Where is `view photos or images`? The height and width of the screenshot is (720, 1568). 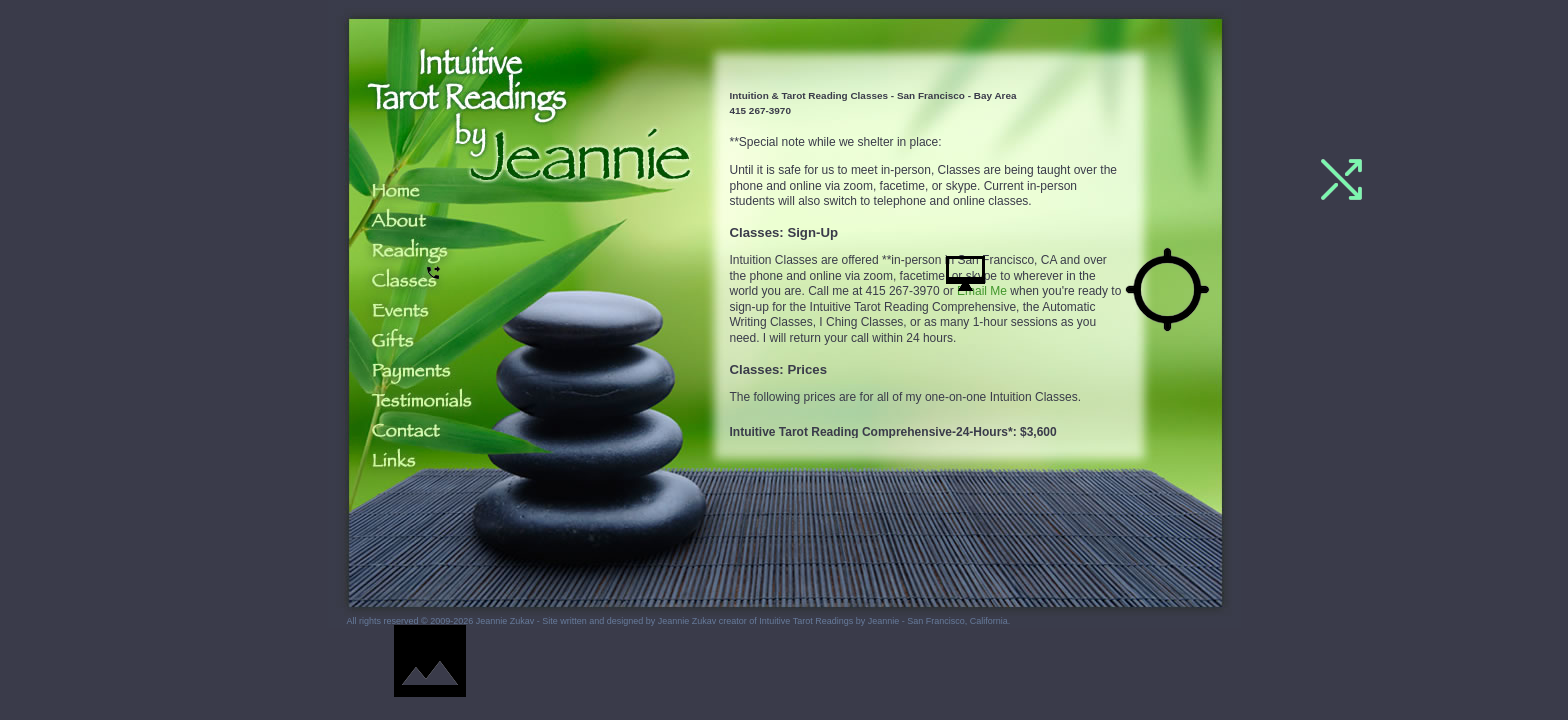 view photos or images is located at coordinates (430, 661).